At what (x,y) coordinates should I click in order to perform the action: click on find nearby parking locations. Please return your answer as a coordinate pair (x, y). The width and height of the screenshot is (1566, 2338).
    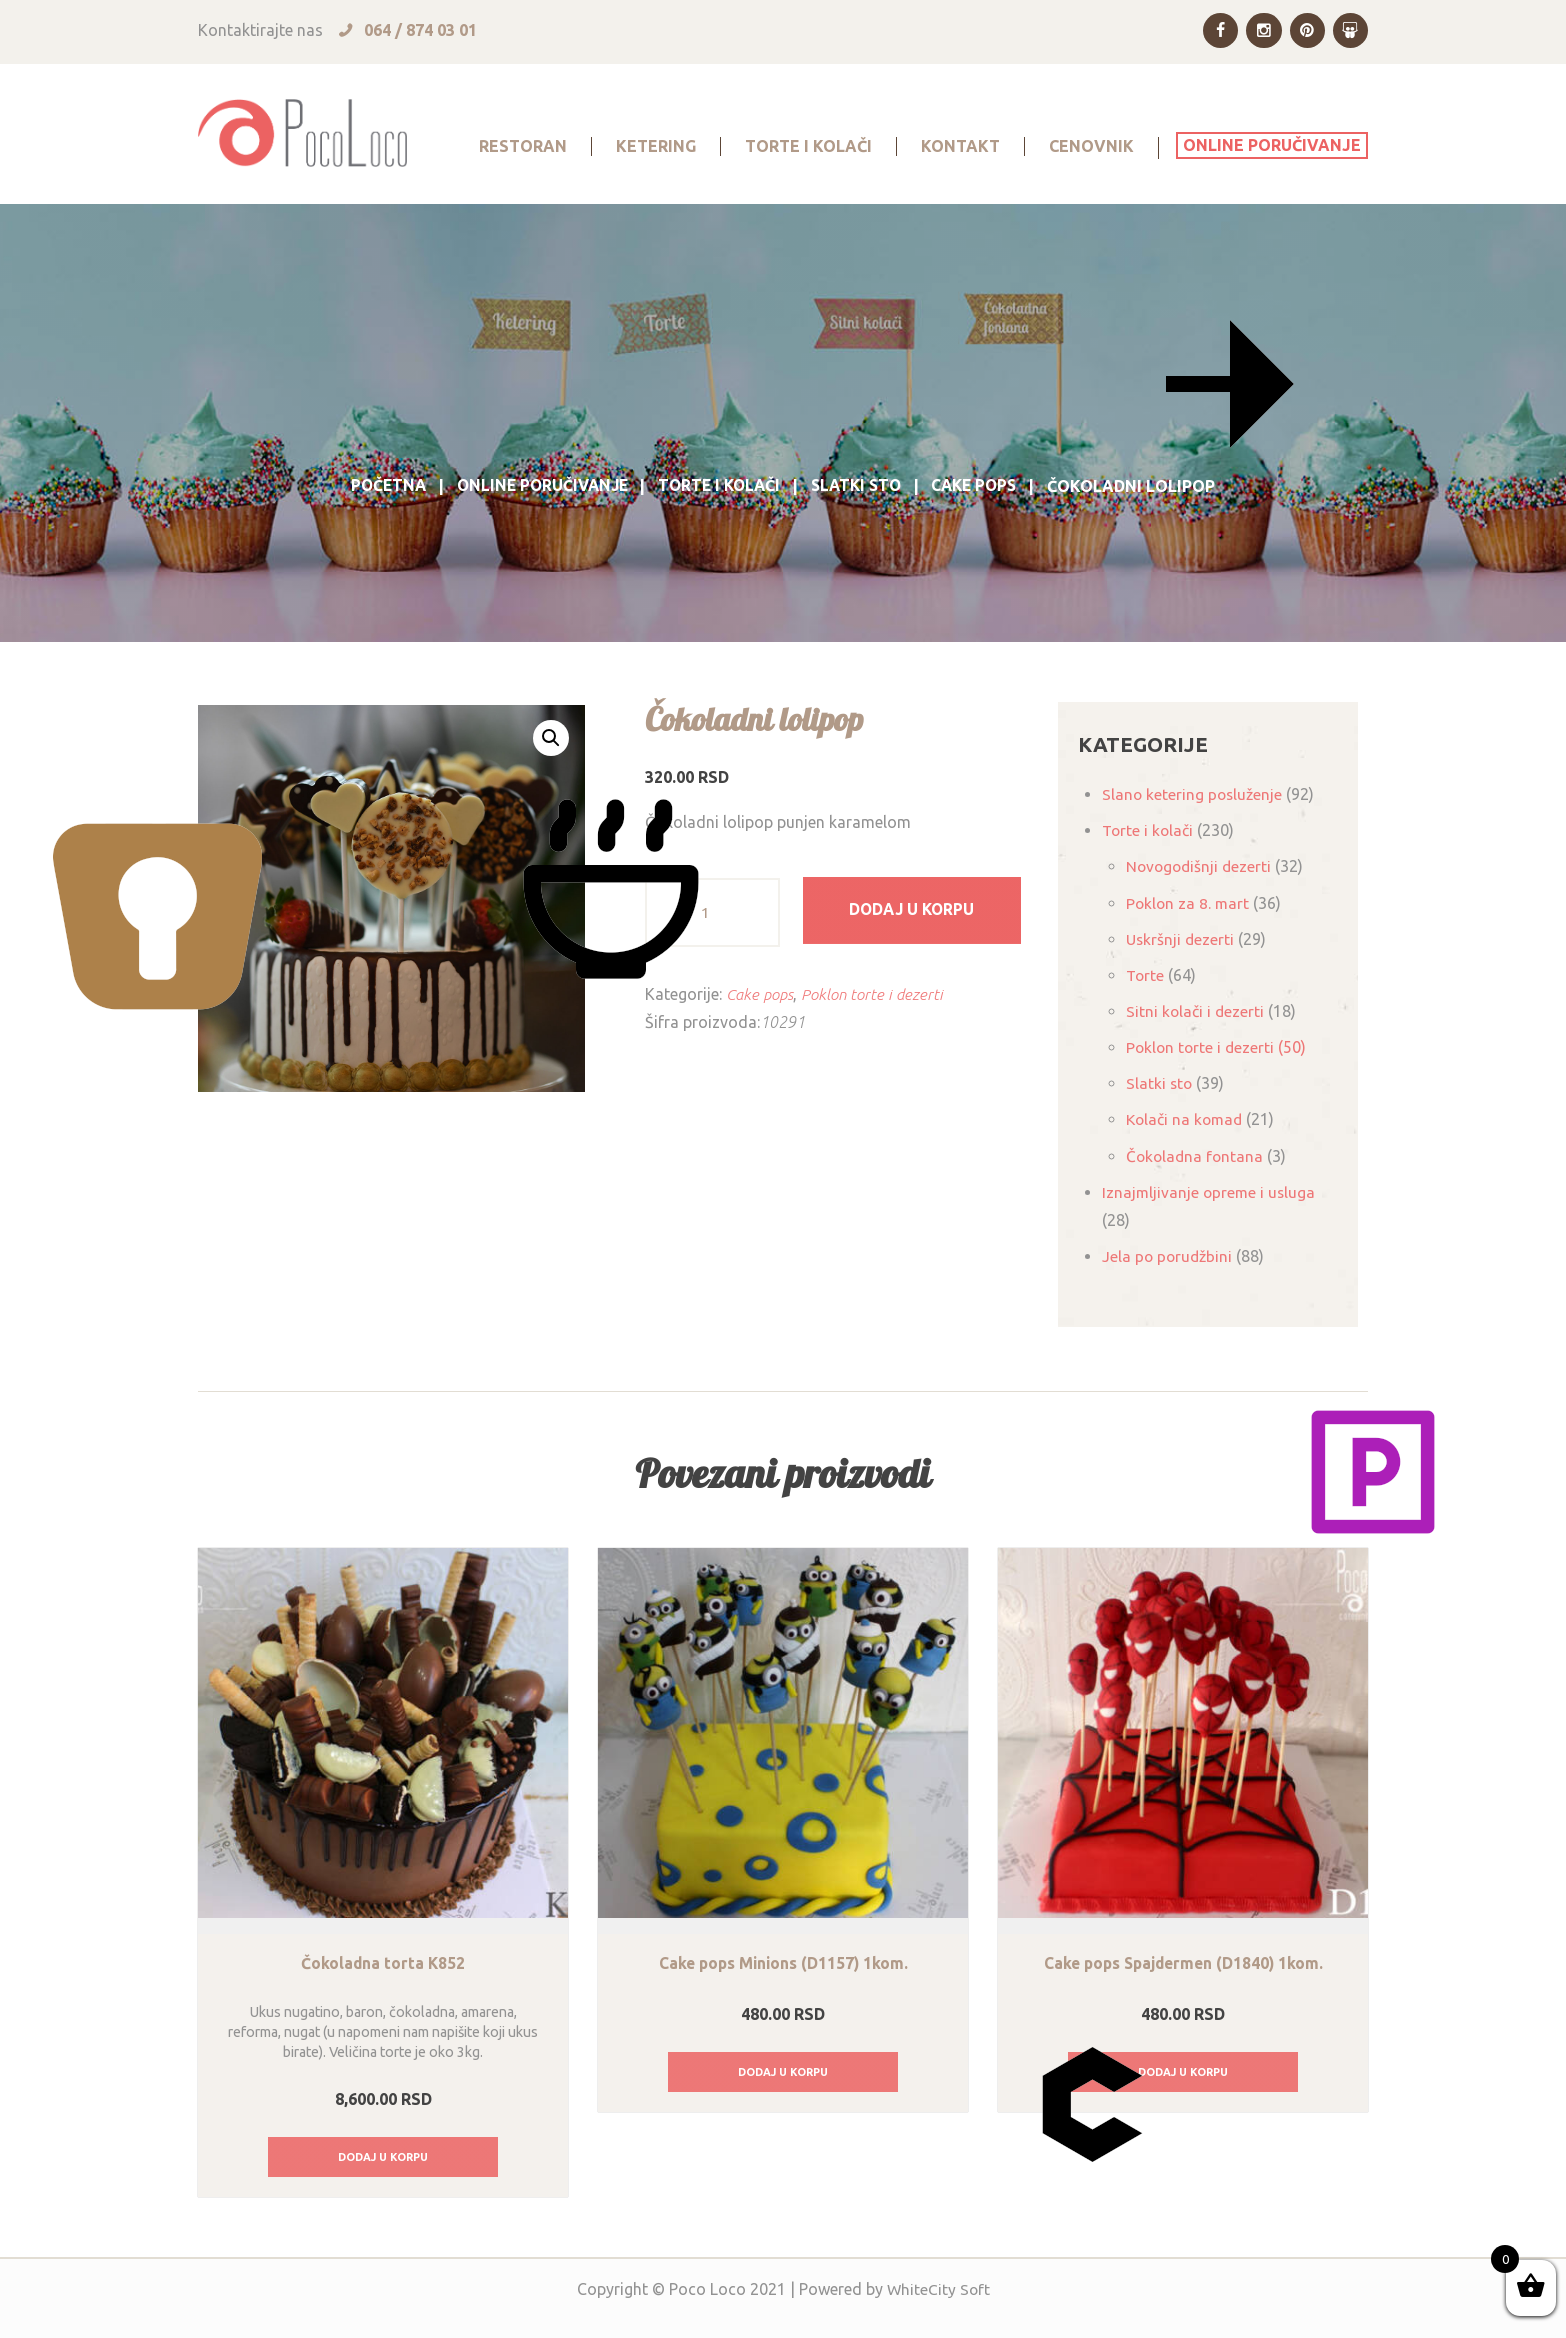
    Looking at the image, I should click on (1373, 1472).